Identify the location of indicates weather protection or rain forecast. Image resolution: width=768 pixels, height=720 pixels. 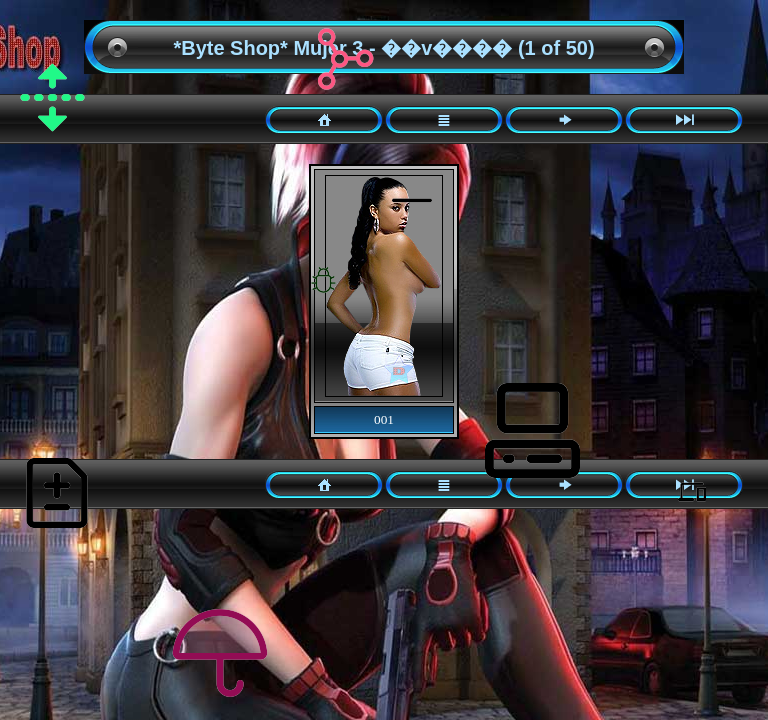
(220, 653).